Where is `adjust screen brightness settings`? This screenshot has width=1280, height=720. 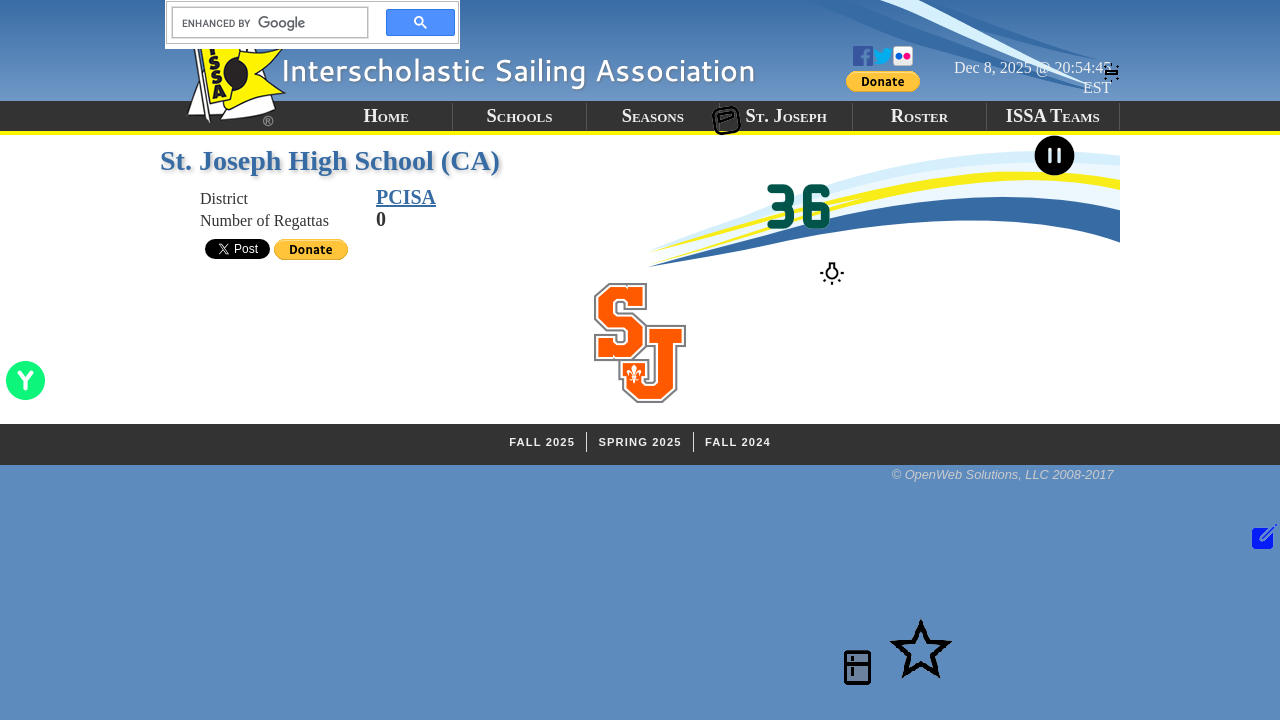 adjust screen brightness settings is located at coordinates (1111, 72).